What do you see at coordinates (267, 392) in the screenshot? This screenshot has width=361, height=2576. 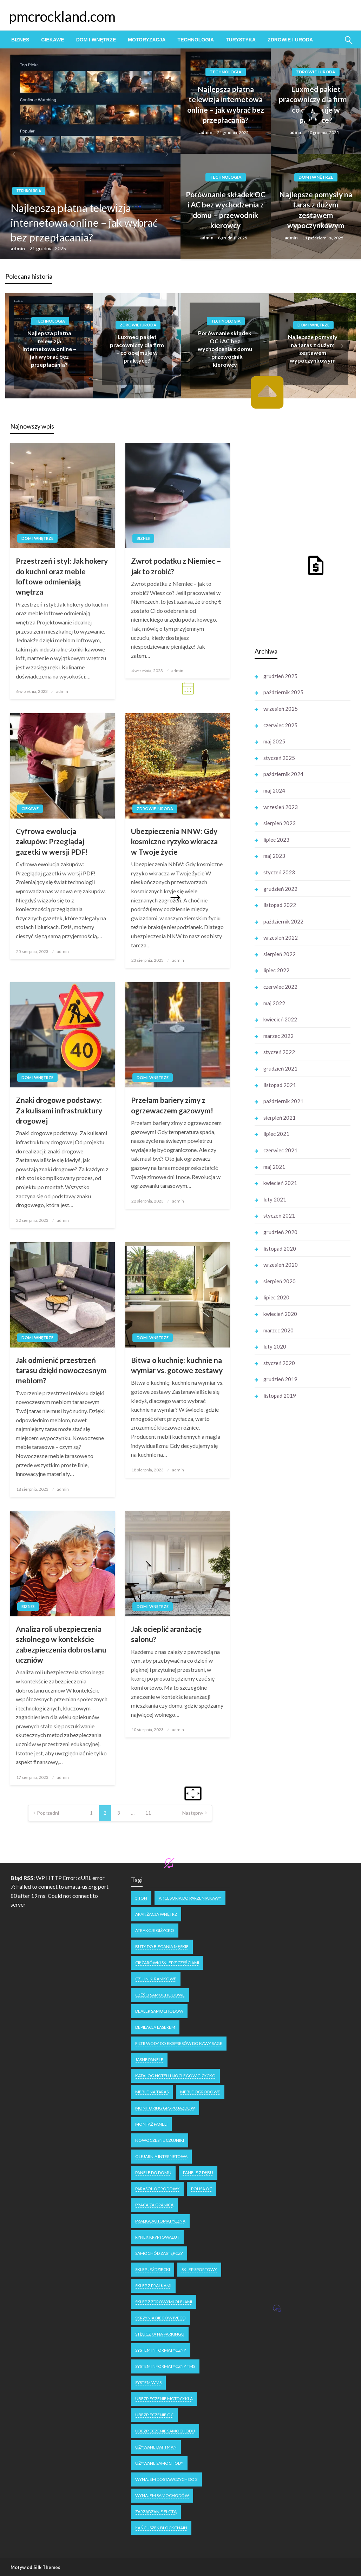 I see `expand content or show more options` at bounding box center [267, 392].